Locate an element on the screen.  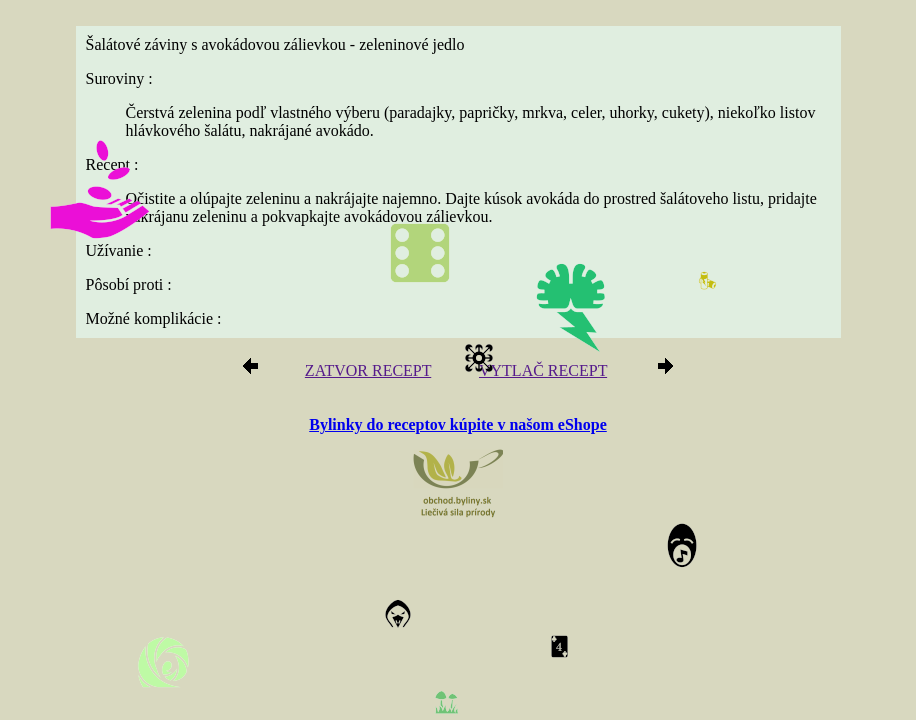
forage for mushrooms in the wild is located at coordinates (446, 701).